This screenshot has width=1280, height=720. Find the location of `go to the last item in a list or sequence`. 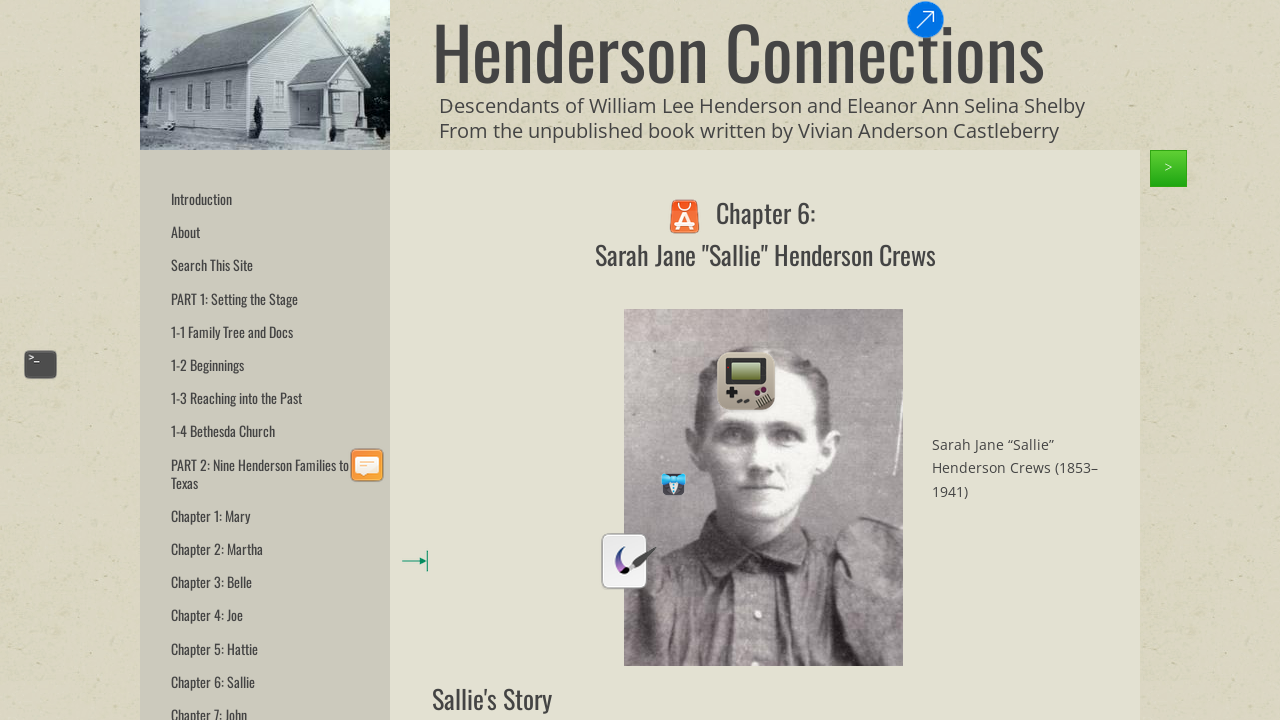

go to the last item in a list or sequence is located at coordinates (415, 561).